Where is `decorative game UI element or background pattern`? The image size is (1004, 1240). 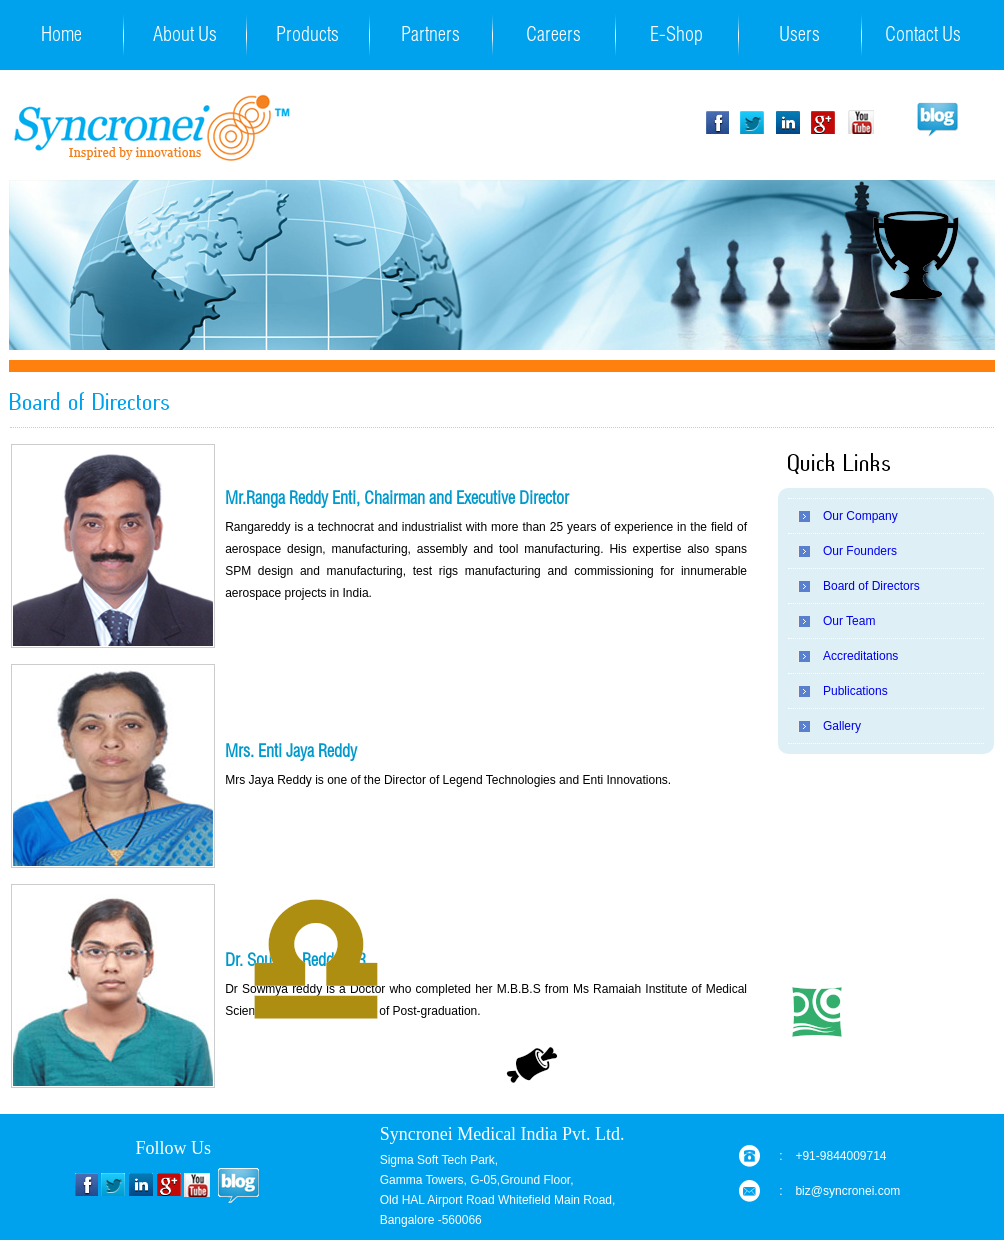 decorative game UI element or background pattern is located at coordinates (817, 1012).